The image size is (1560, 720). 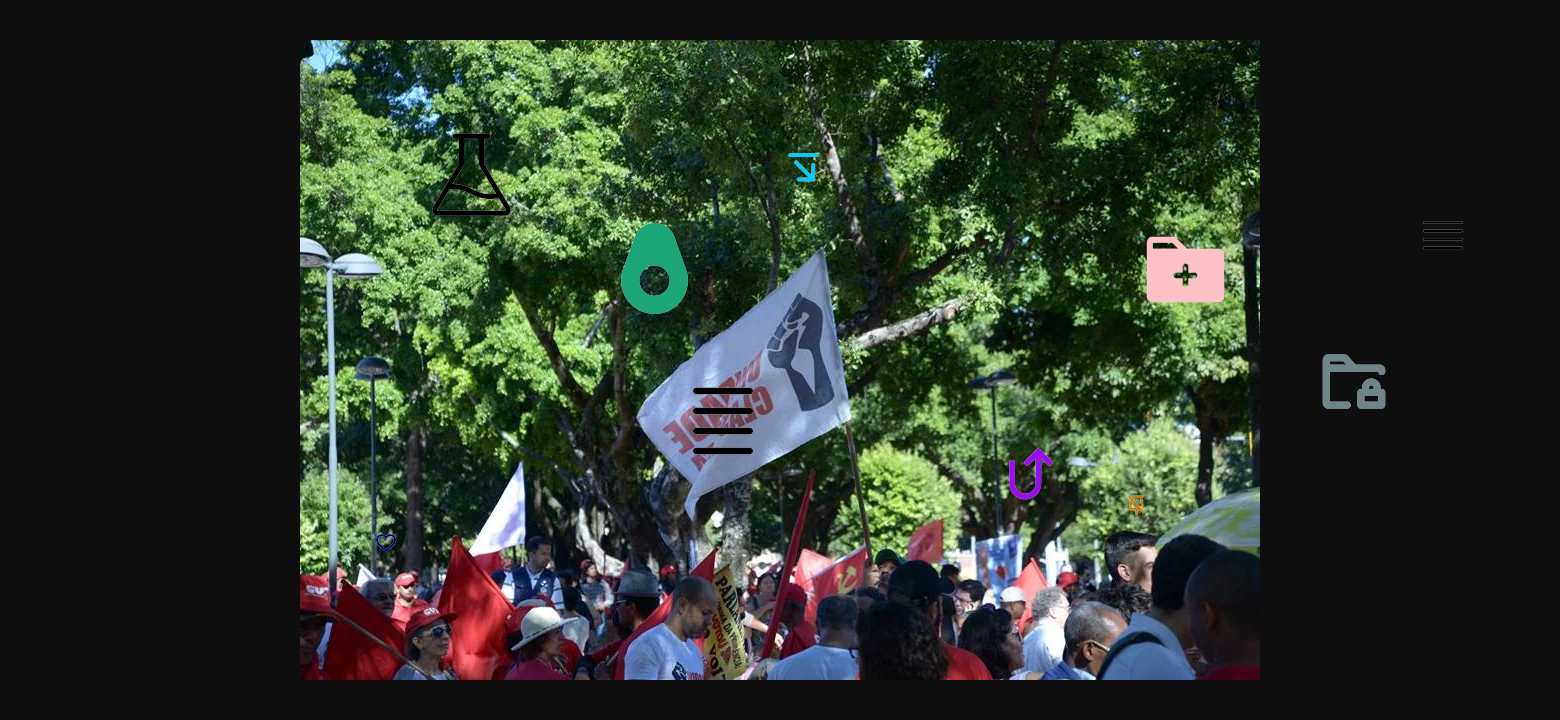 What do you see at coordinates (723, 421) in the screenshot?
I see `switch to compact list view` at bounding box center [723, 421].